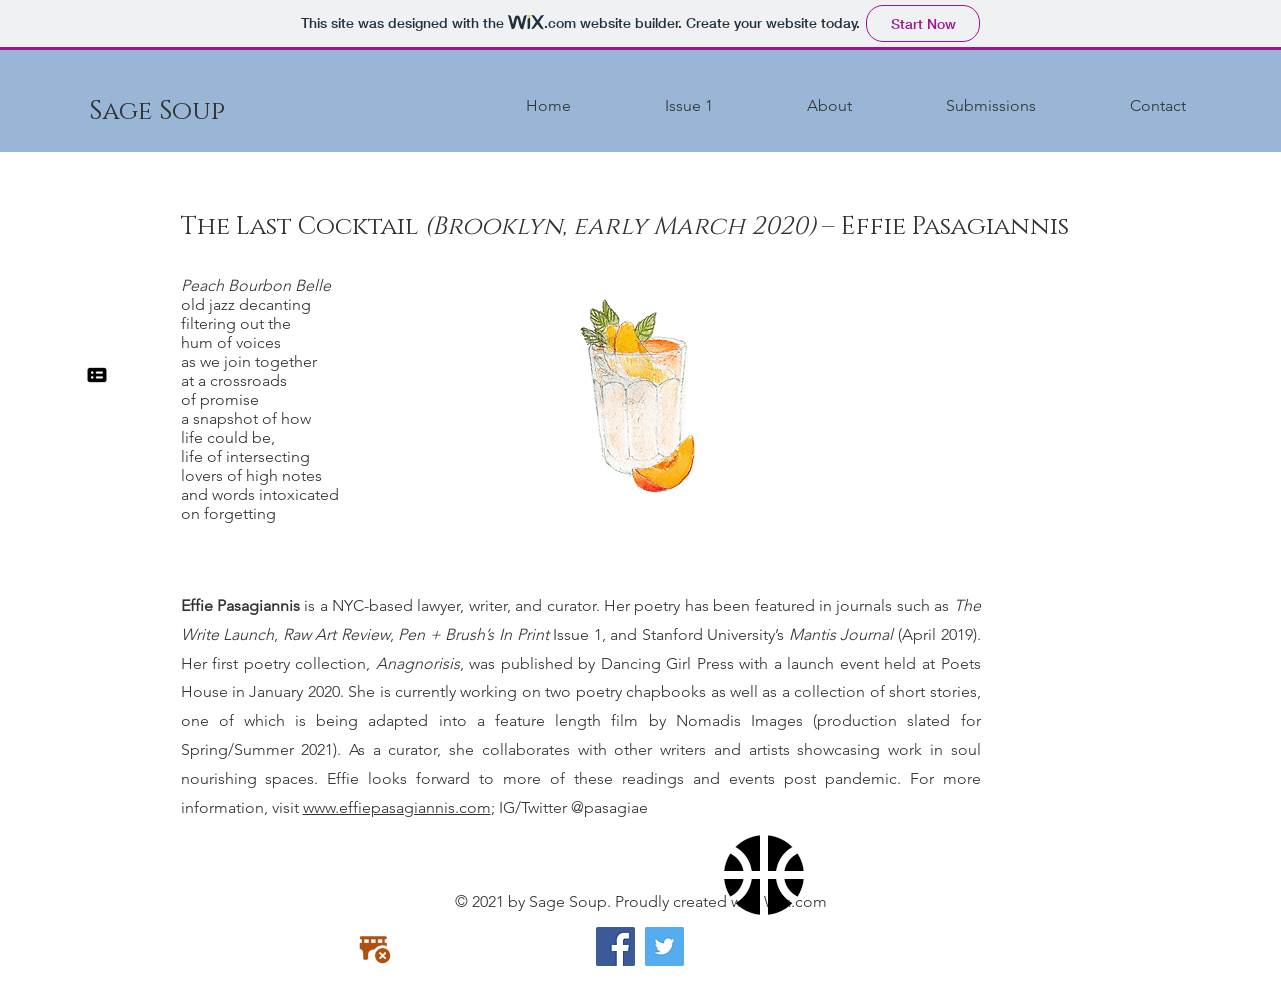 The height and width of the screenshot is (989, 1281). I want to click on indicates a bridge or crossing is closed or unavailable, so click(375, 948).